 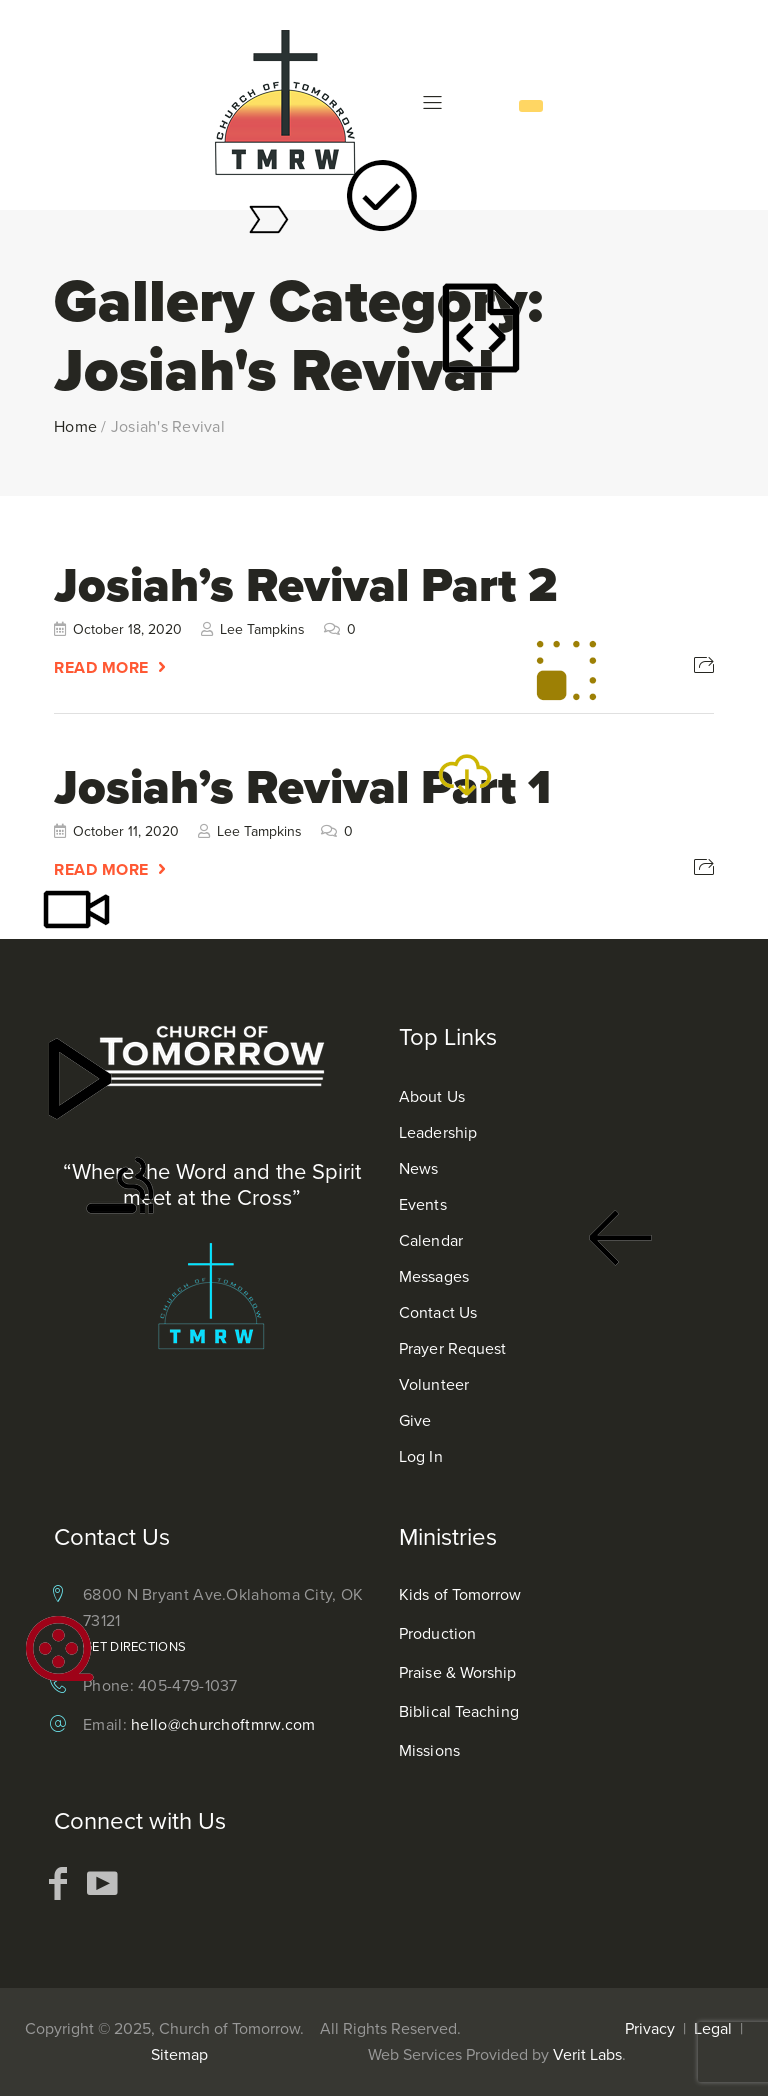 I want to click on indicates a passed or successful test, so click(x=382, y=195).